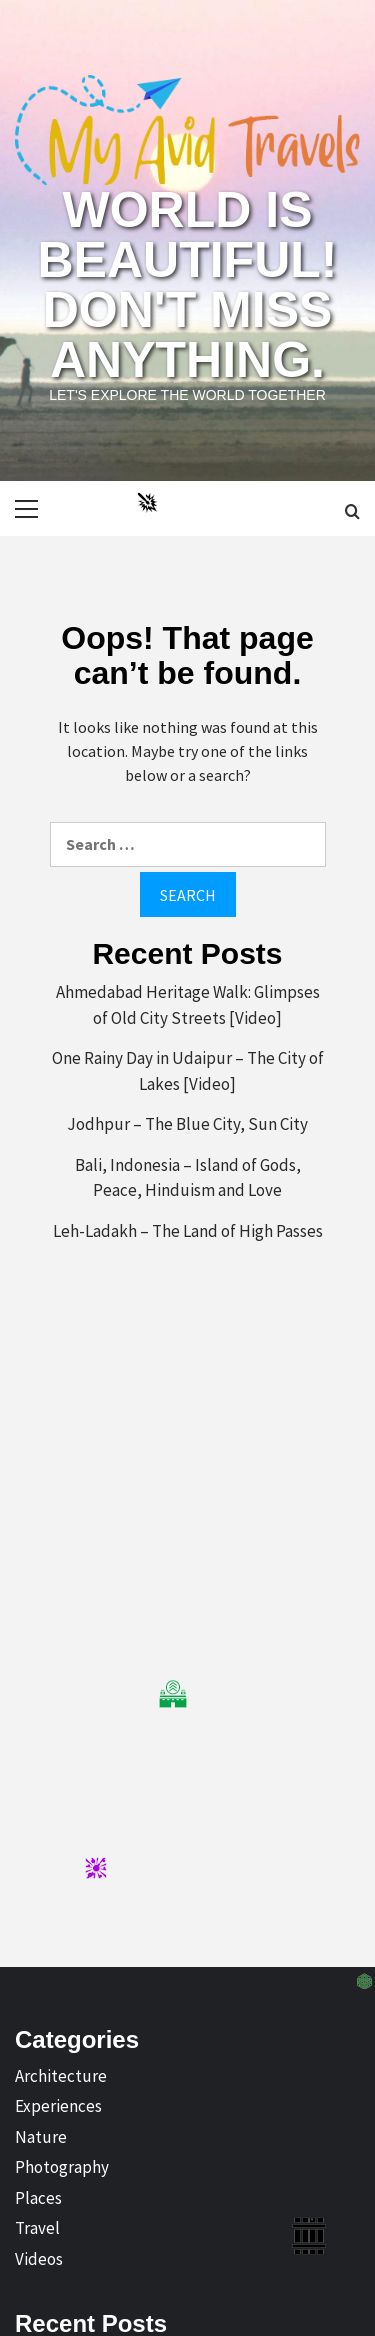 This screenshot has width=375, height=2336. I want to click on indicates a match strike or ignition action, so click(148, 503).